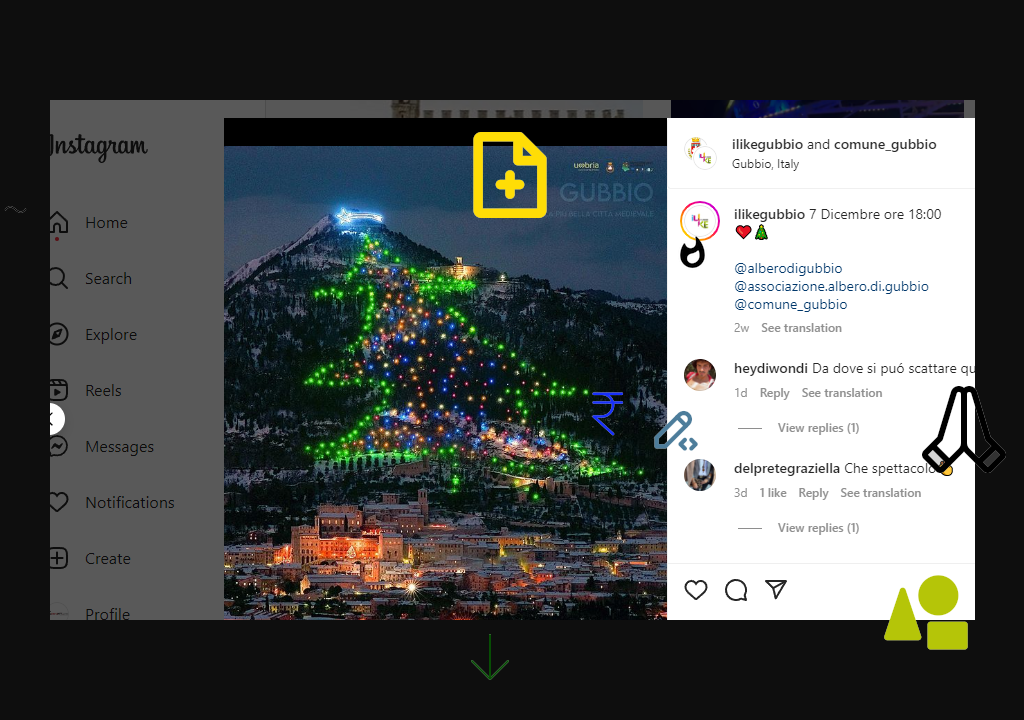 This screenshot has height=720, width=1024. What do you see at coordinates (490, 657) in the screenshot?
I see `scroll down or view more content` at bounding box center [490, 657].